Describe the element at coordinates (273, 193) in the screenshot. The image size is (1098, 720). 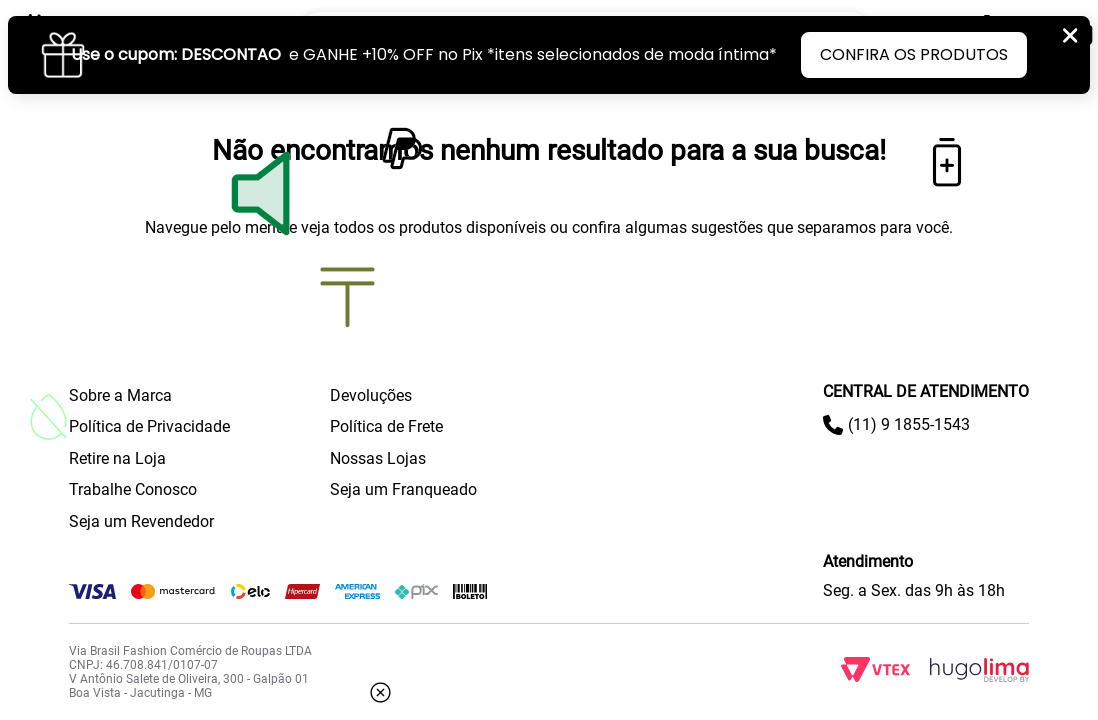
I see `speaker with no volume or sound output` at that location.